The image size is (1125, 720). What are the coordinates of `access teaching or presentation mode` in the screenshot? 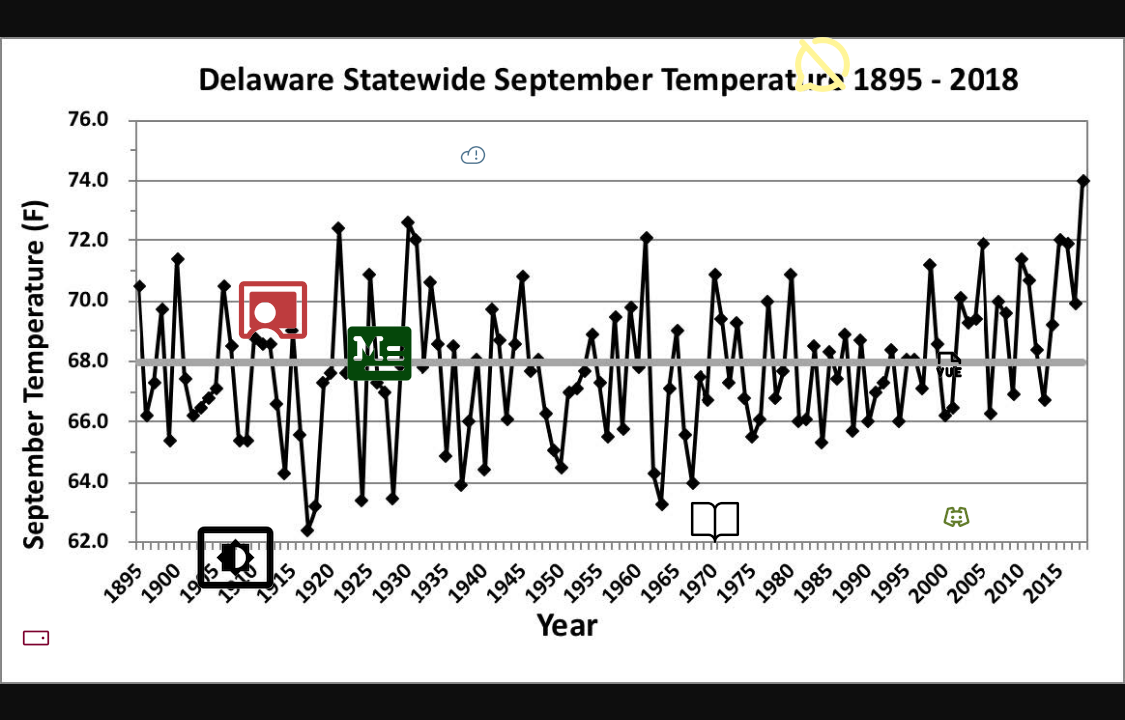 It's located at (273, 310).